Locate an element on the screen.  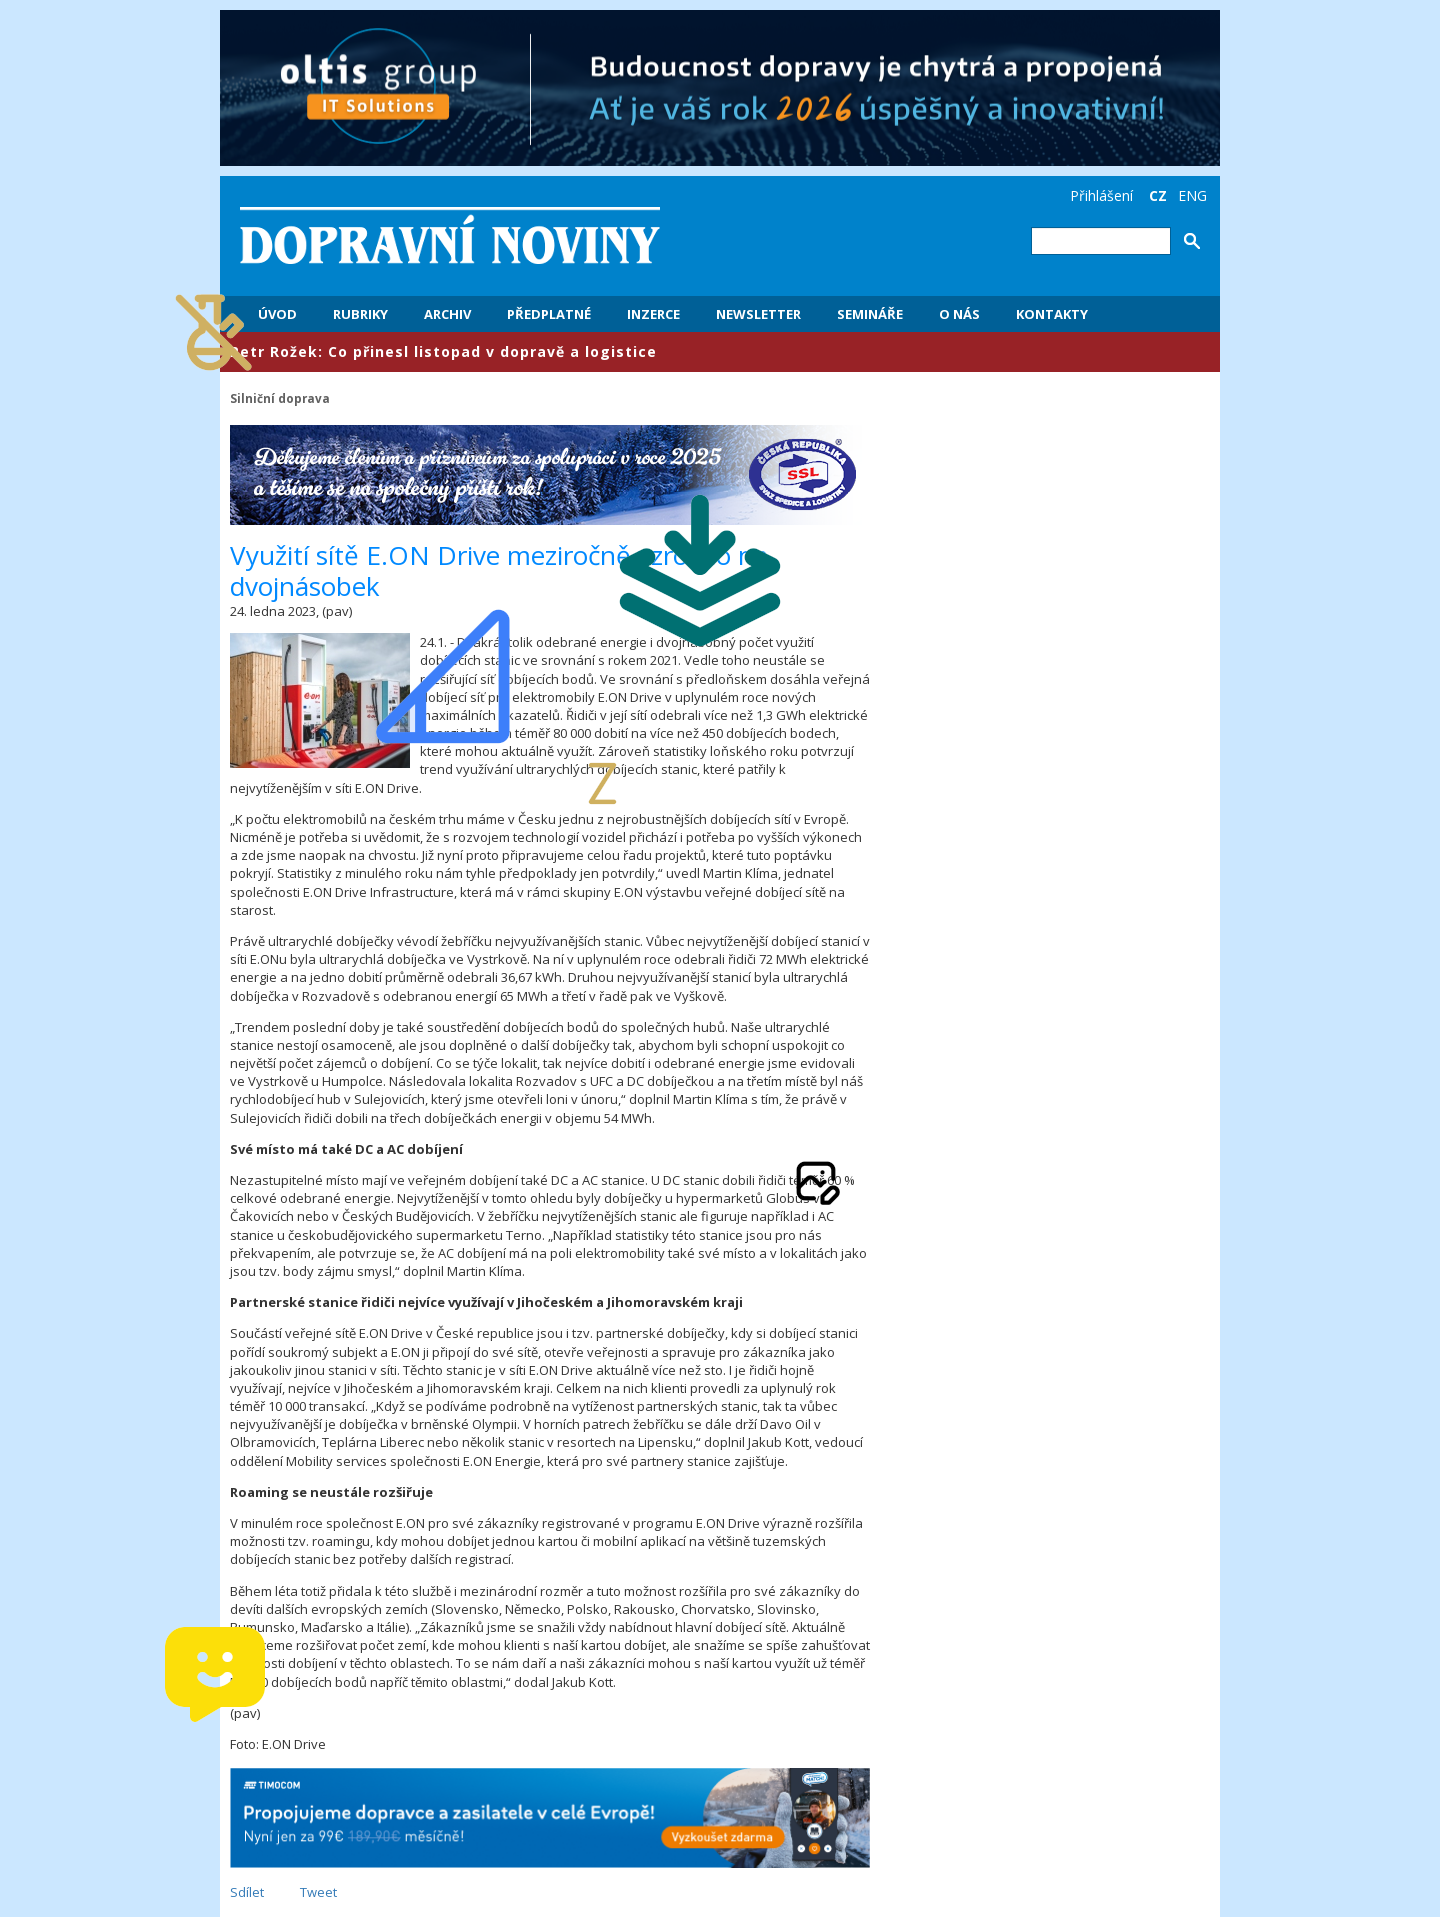
alphabetical sorting option for letter Z is located at coordinates (602, 783).